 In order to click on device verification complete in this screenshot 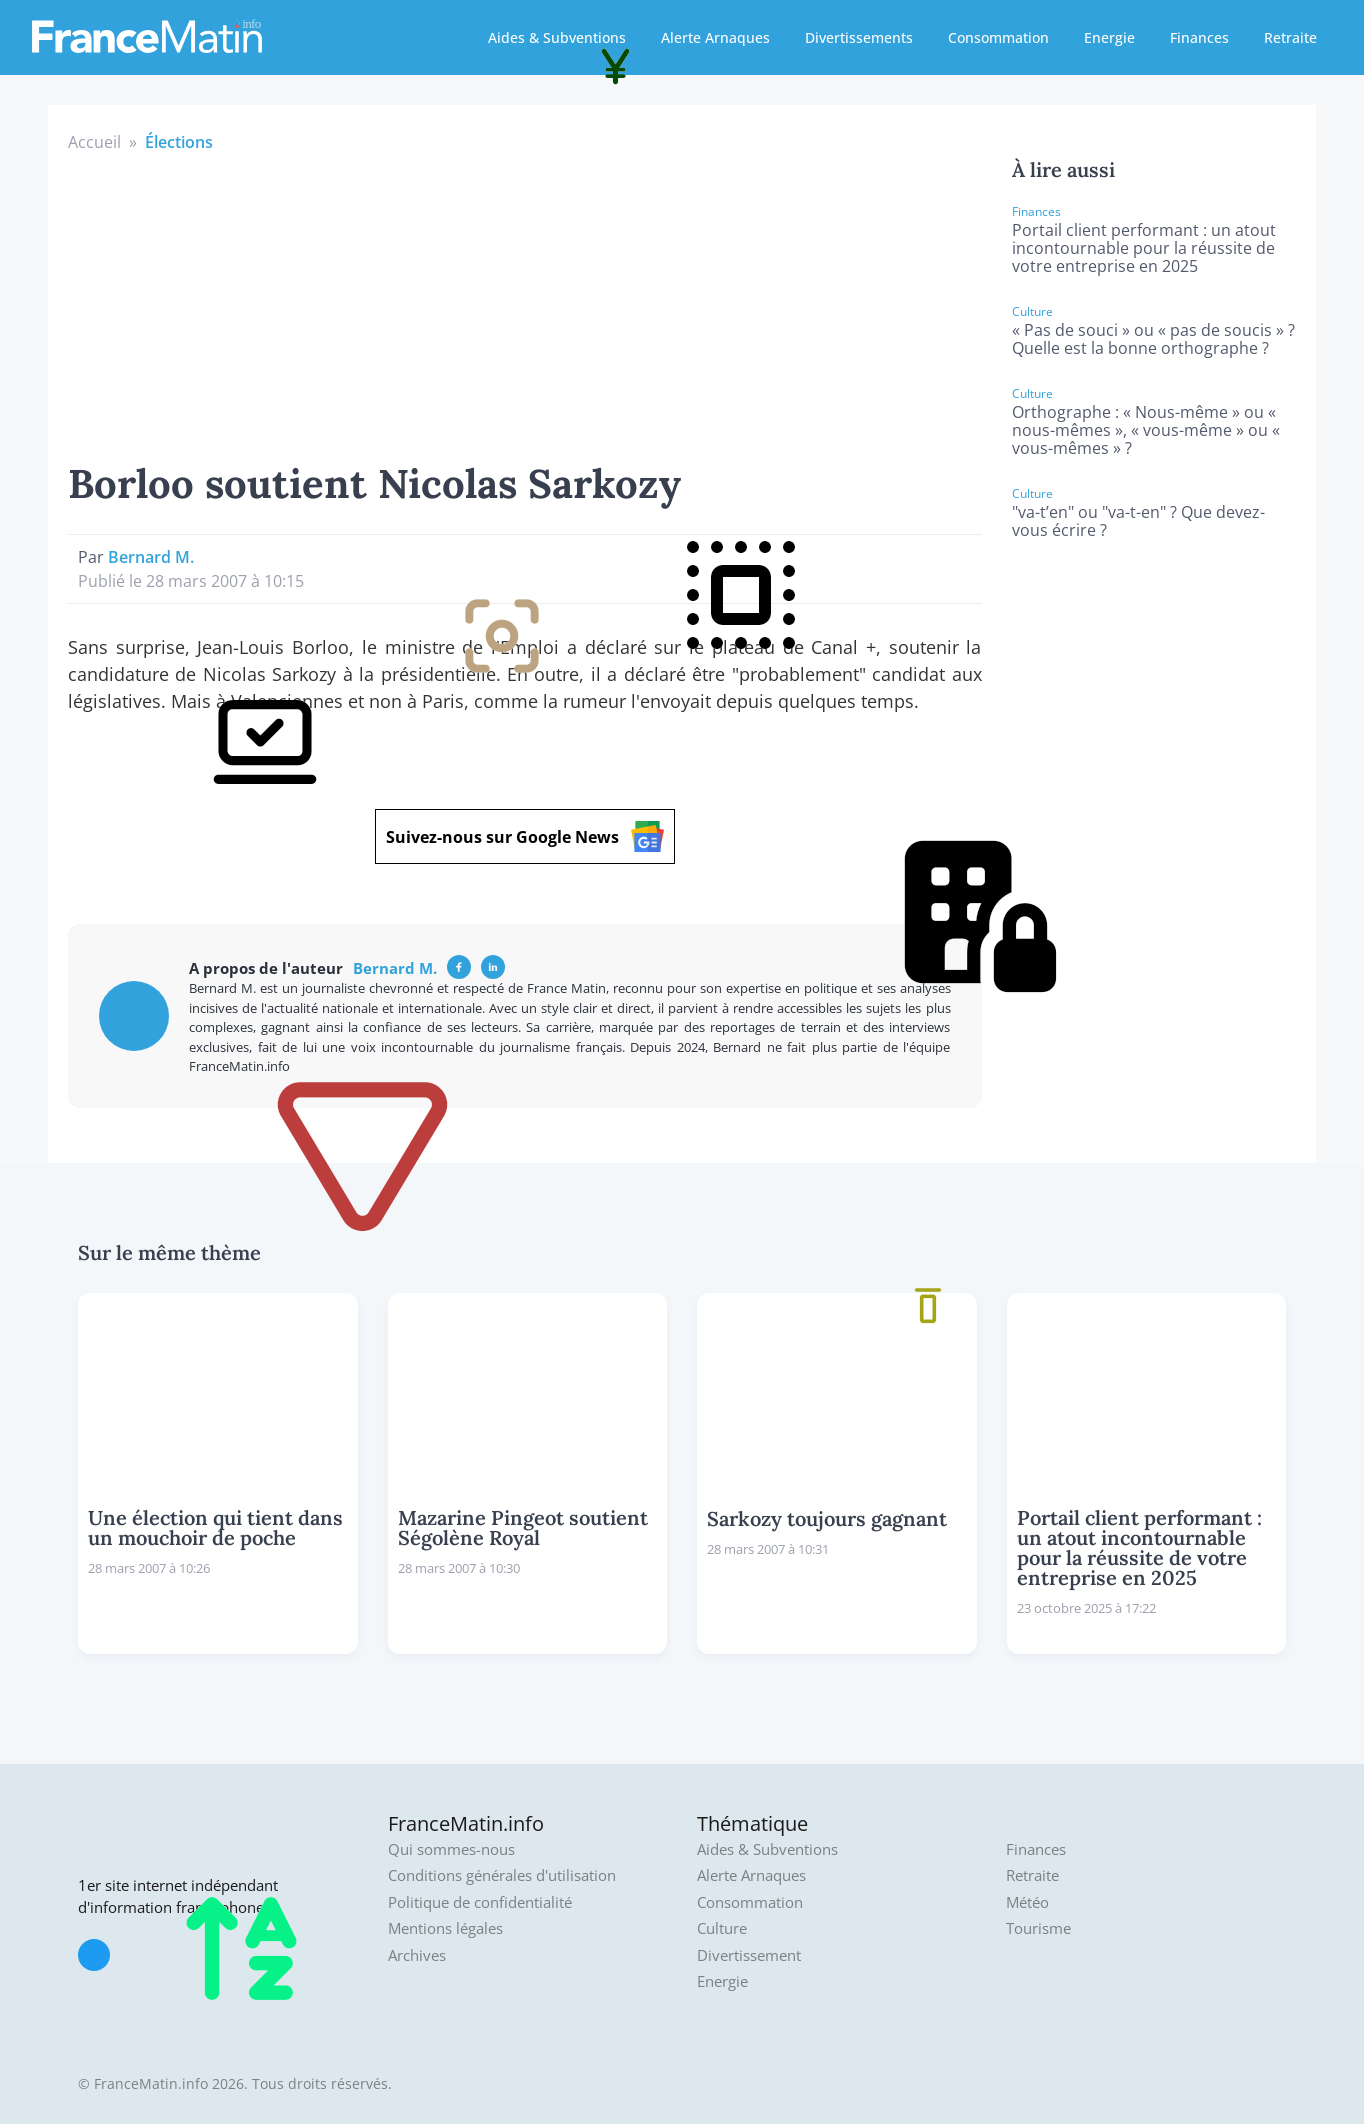, I will do `click(265, 742)`.